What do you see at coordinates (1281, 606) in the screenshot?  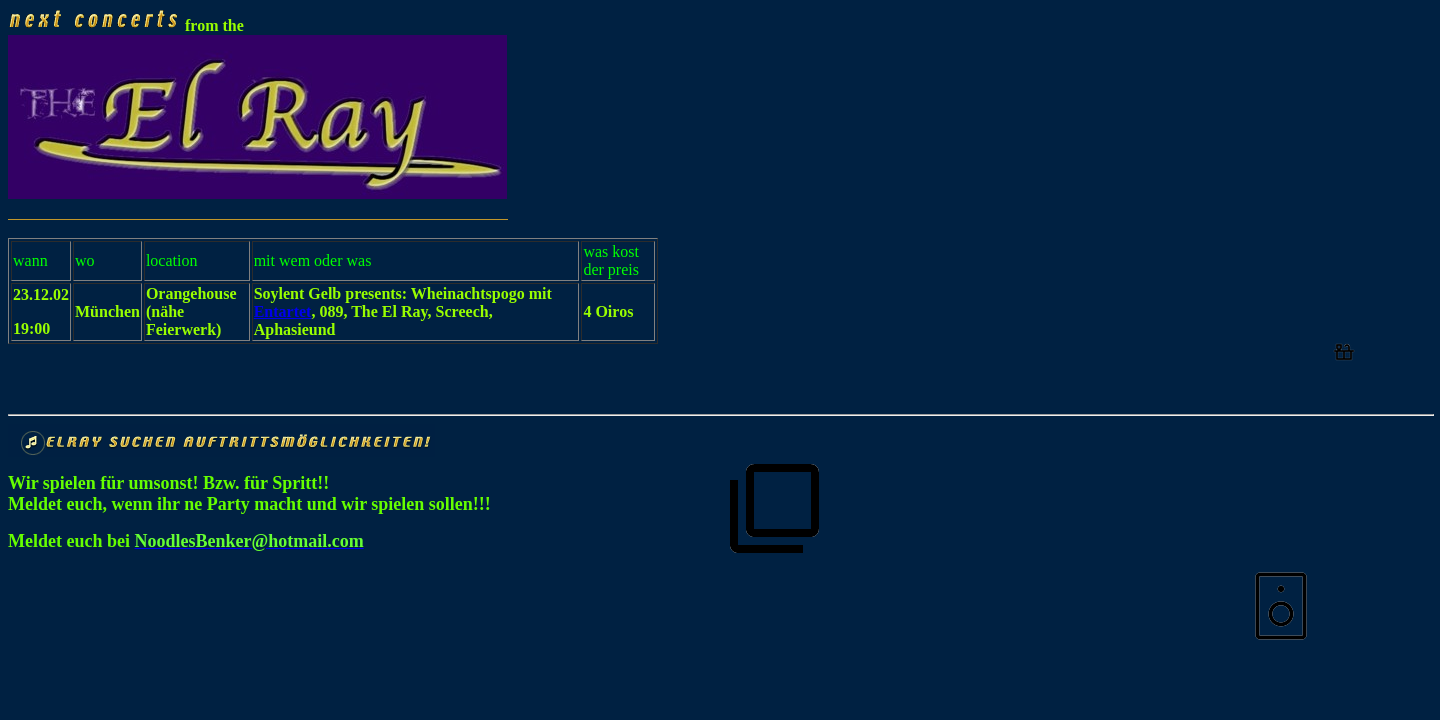 I see `adjust speaker or audio output settings` at bounding box center [1281, 606].